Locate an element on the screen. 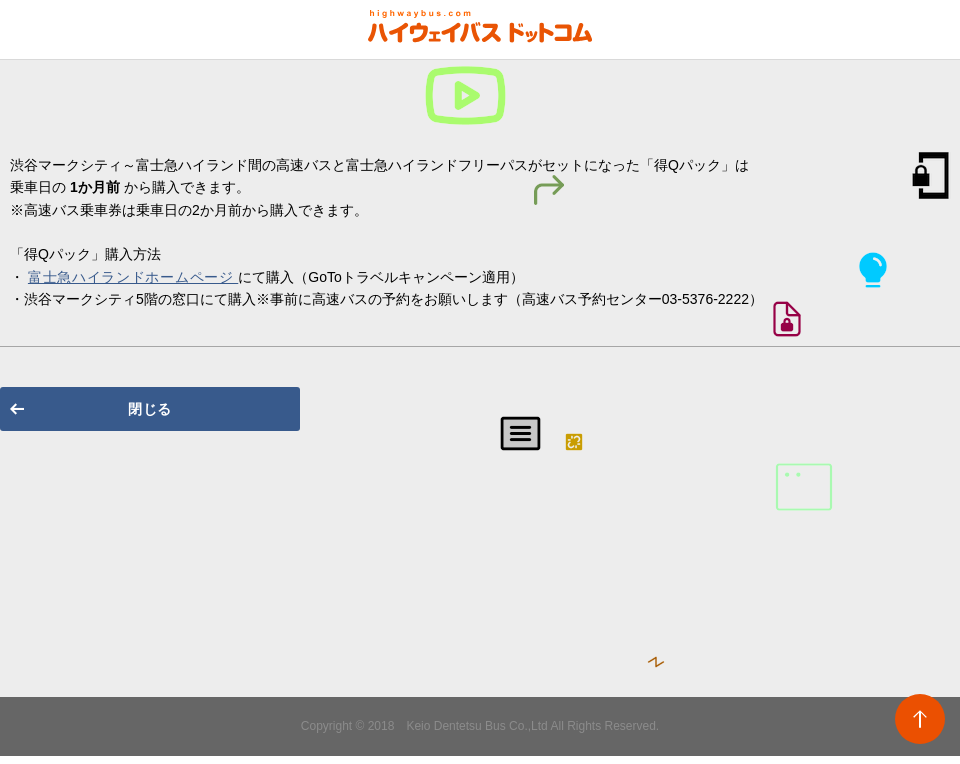  view a protected or encrypted document is located at coordinates (787, 319).